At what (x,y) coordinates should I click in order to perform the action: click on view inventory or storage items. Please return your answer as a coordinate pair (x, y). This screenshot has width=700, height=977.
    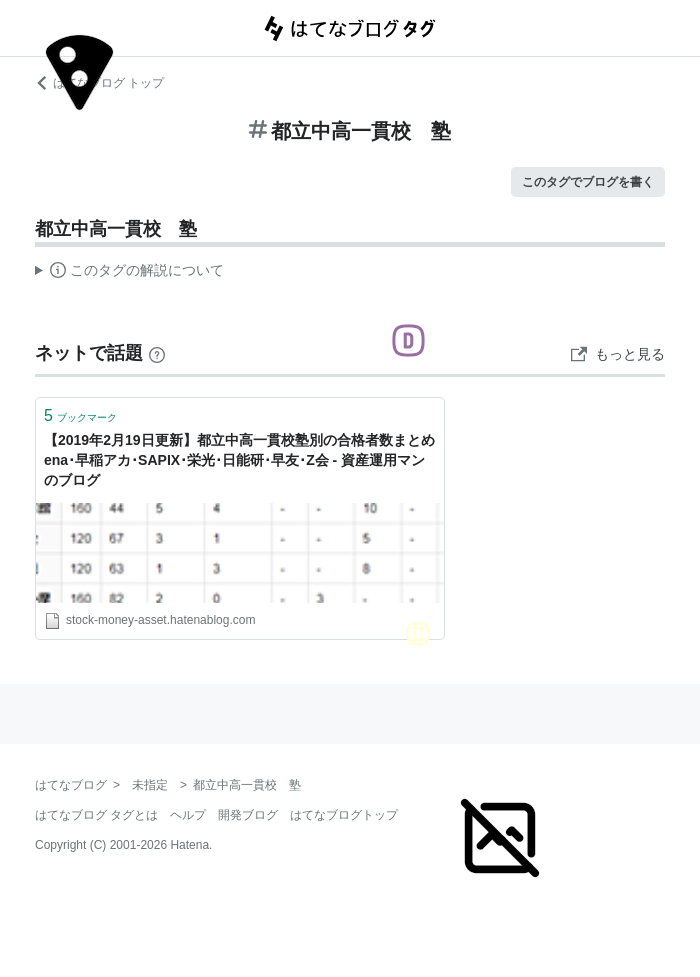
    Looking at the image, I should click on (418, 634).